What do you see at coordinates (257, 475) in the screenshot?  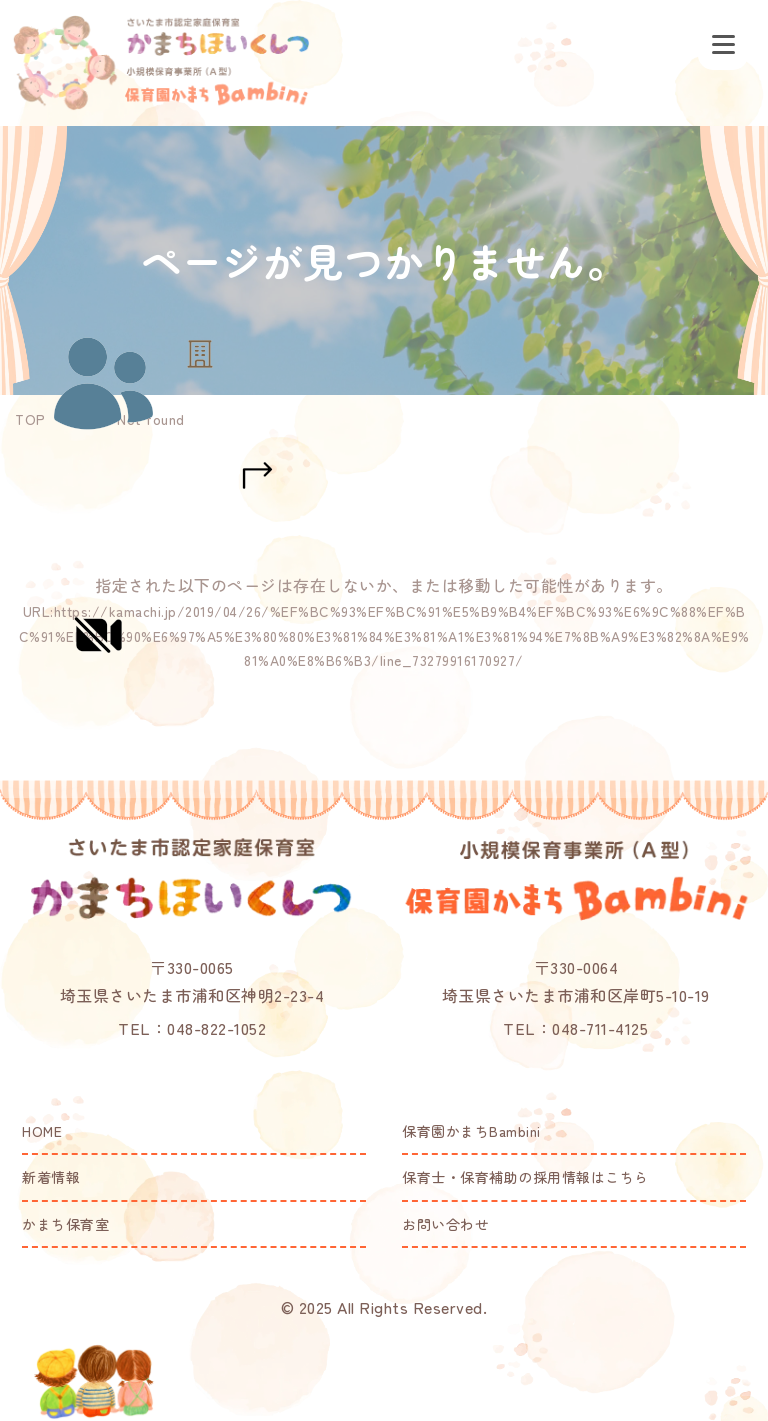 I see `redirect or forward content` at bounding box center [257, 475].